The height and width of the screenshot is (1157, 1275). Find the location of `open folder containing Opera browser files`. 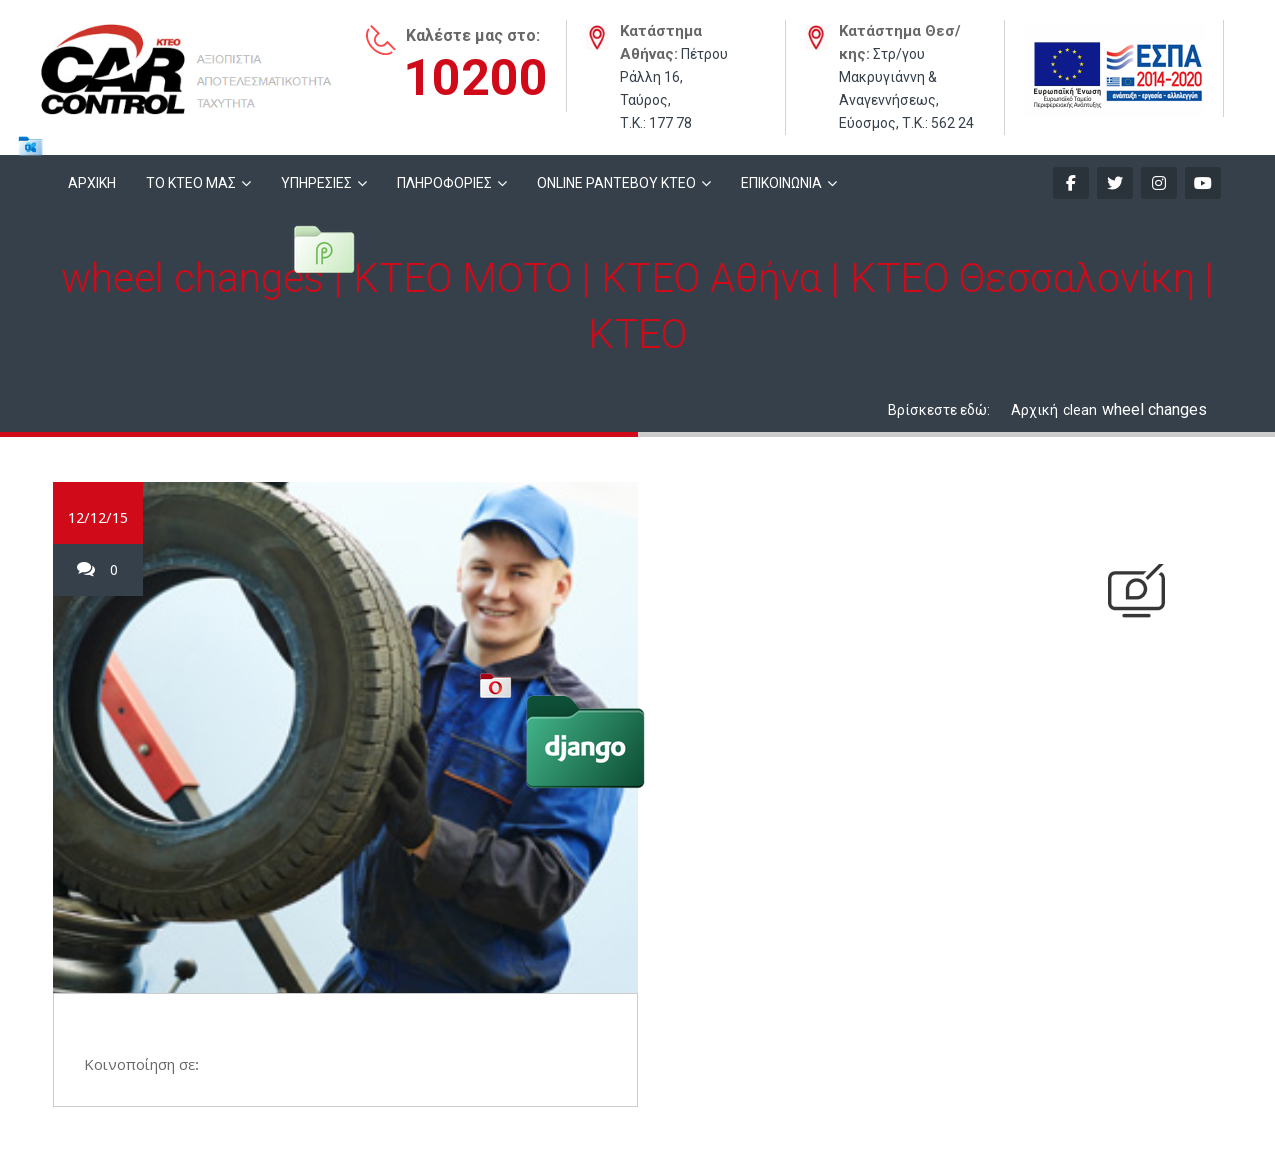

open folder containing Opera browser files is located at coordinates (495, 686).